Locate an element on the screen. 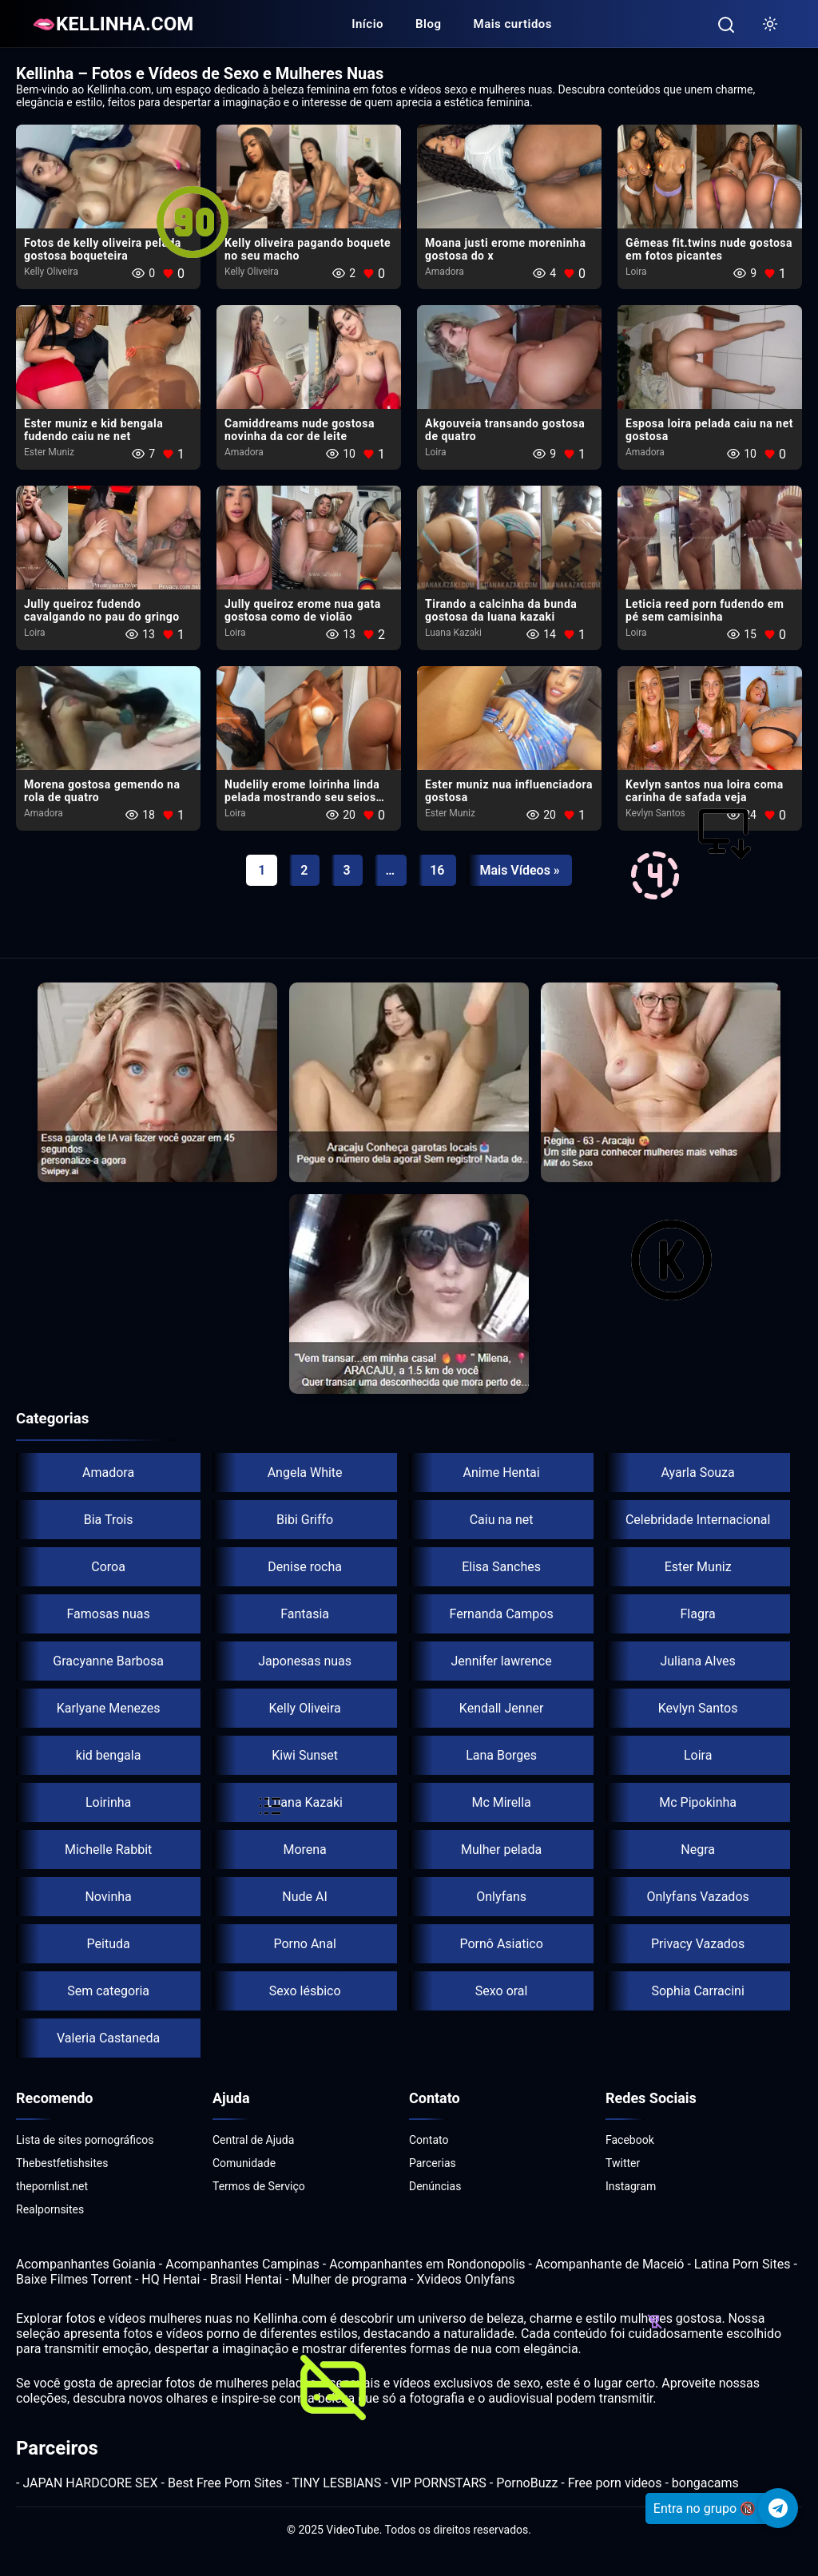  step 4 in a multi-step process is located at coordinates (655, 875).